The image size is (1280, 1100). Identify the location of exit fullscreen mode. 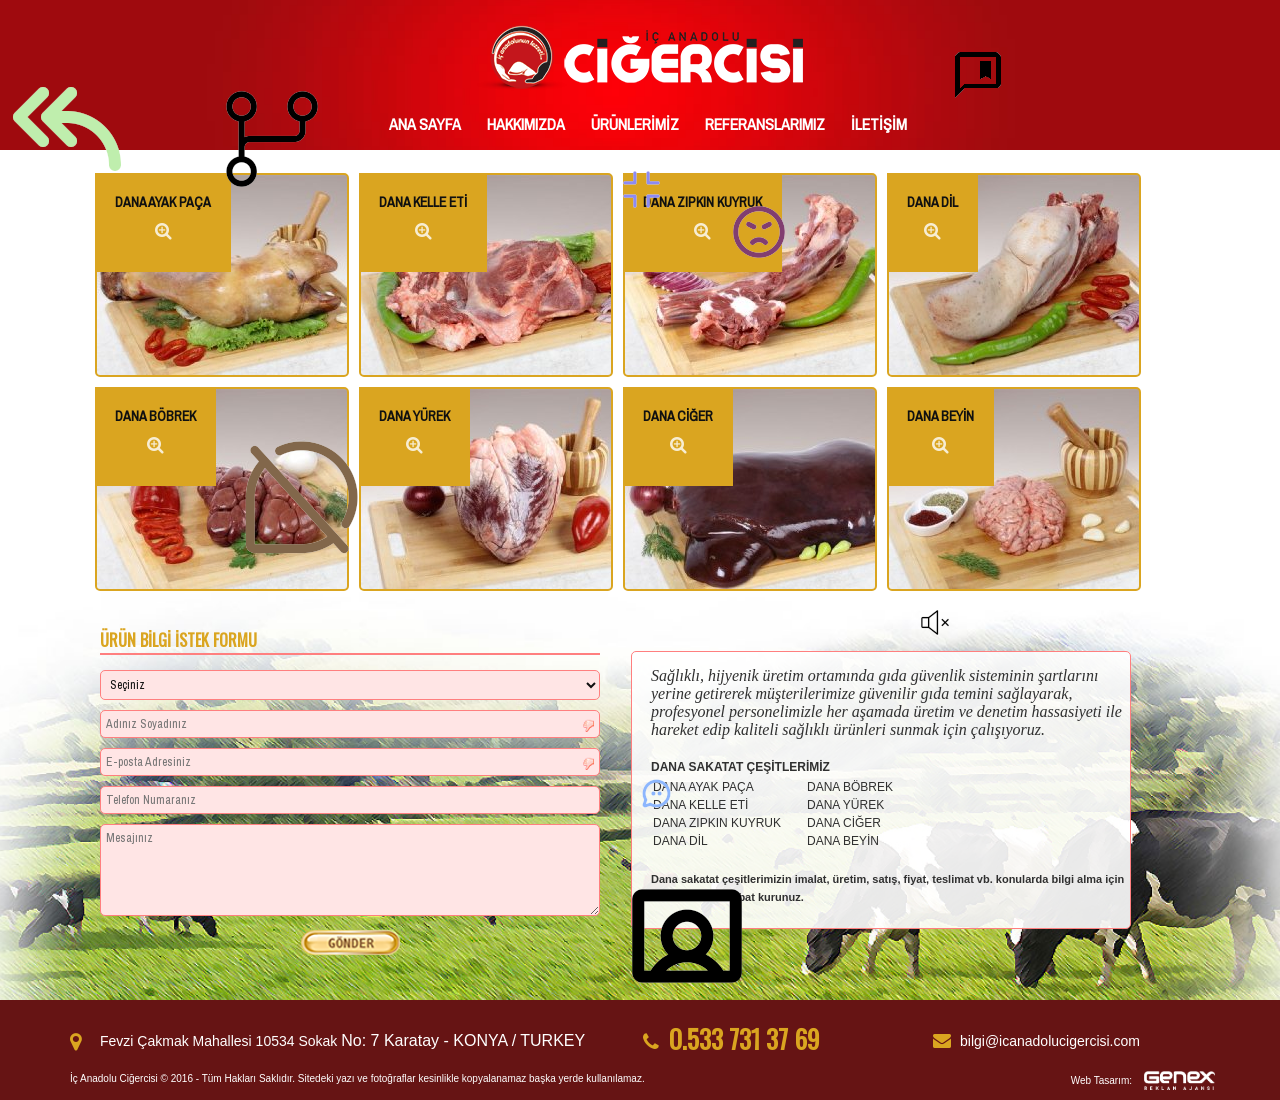
(641, 189).